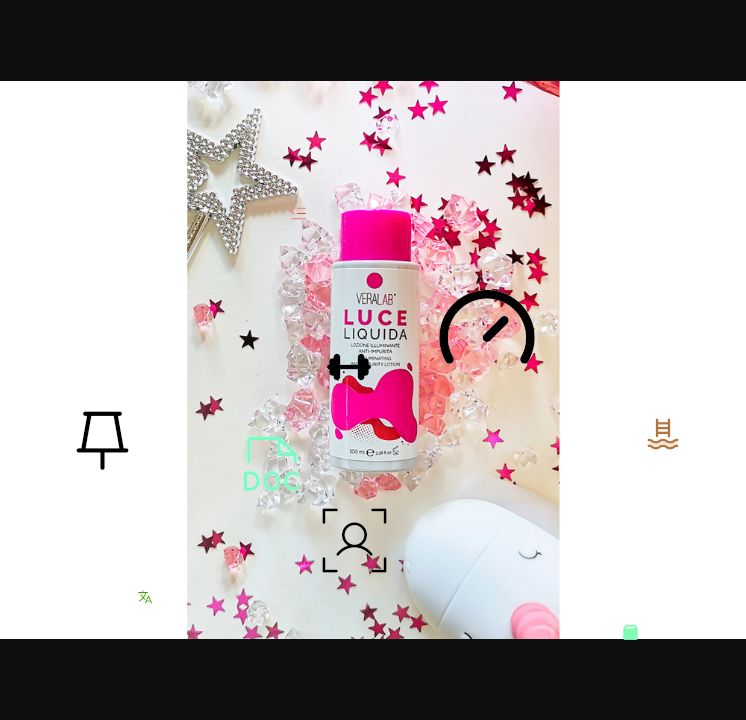 This screenshot has height=720, width=746. What do you see at coordinates (663, 434) in the screenshot?
I see `view swimming pool amenities` at bounding box center [663, 434].